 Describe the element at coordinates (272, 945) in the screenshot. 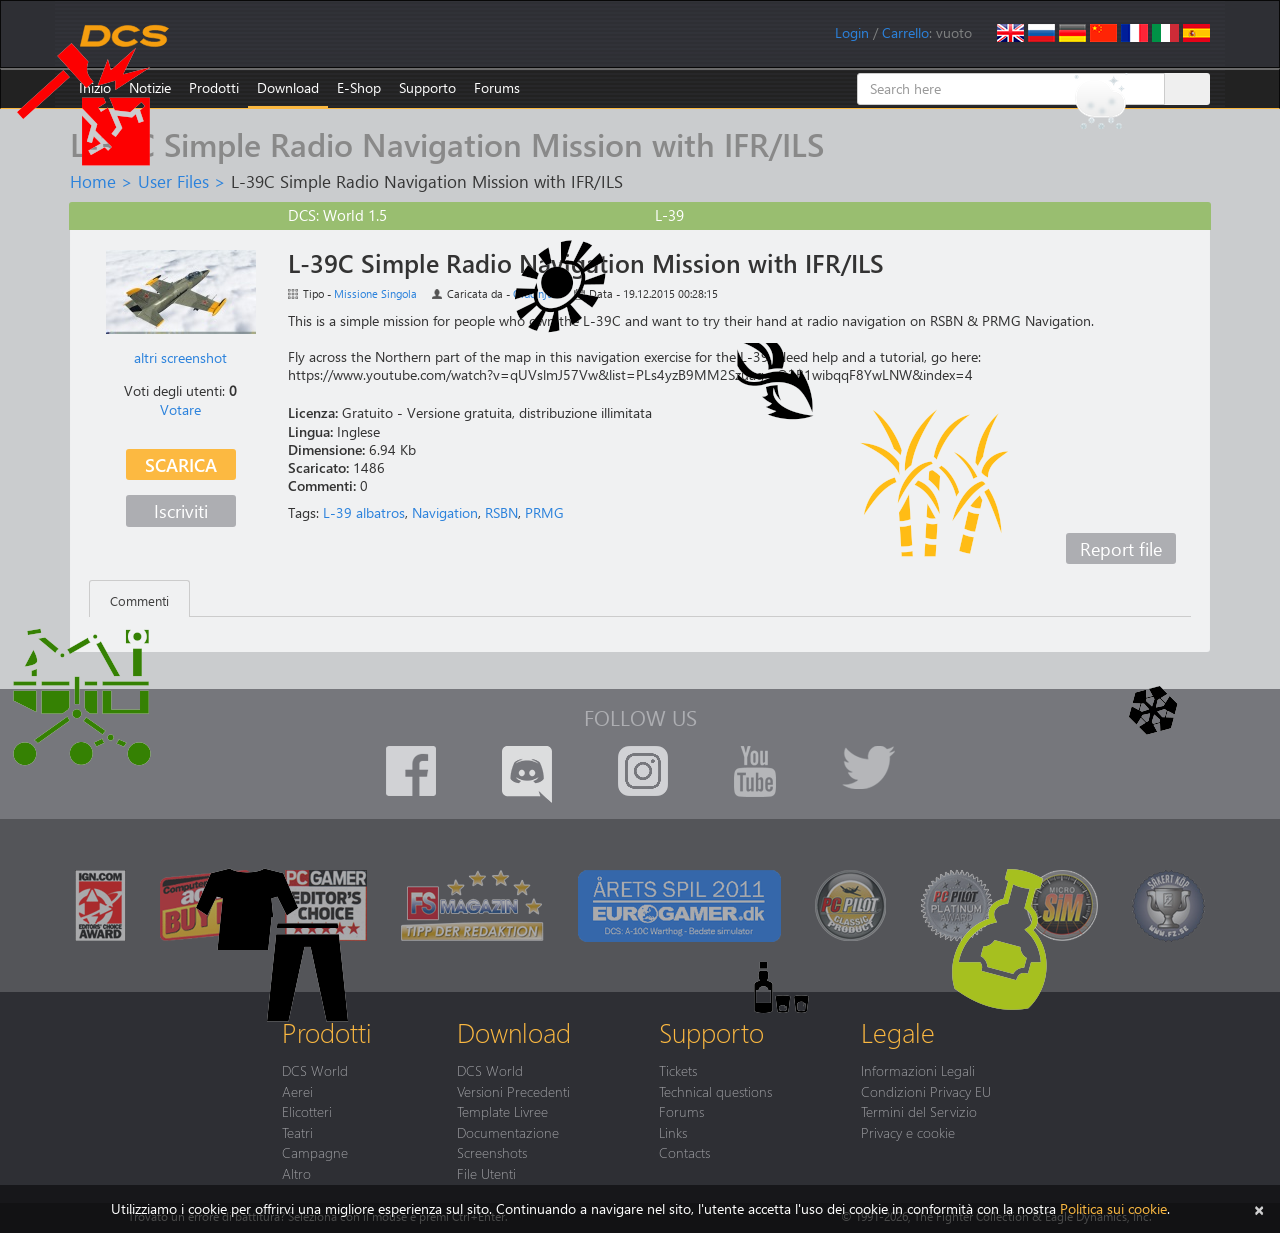

I see `browse clothing items or wardrobe` at that location.